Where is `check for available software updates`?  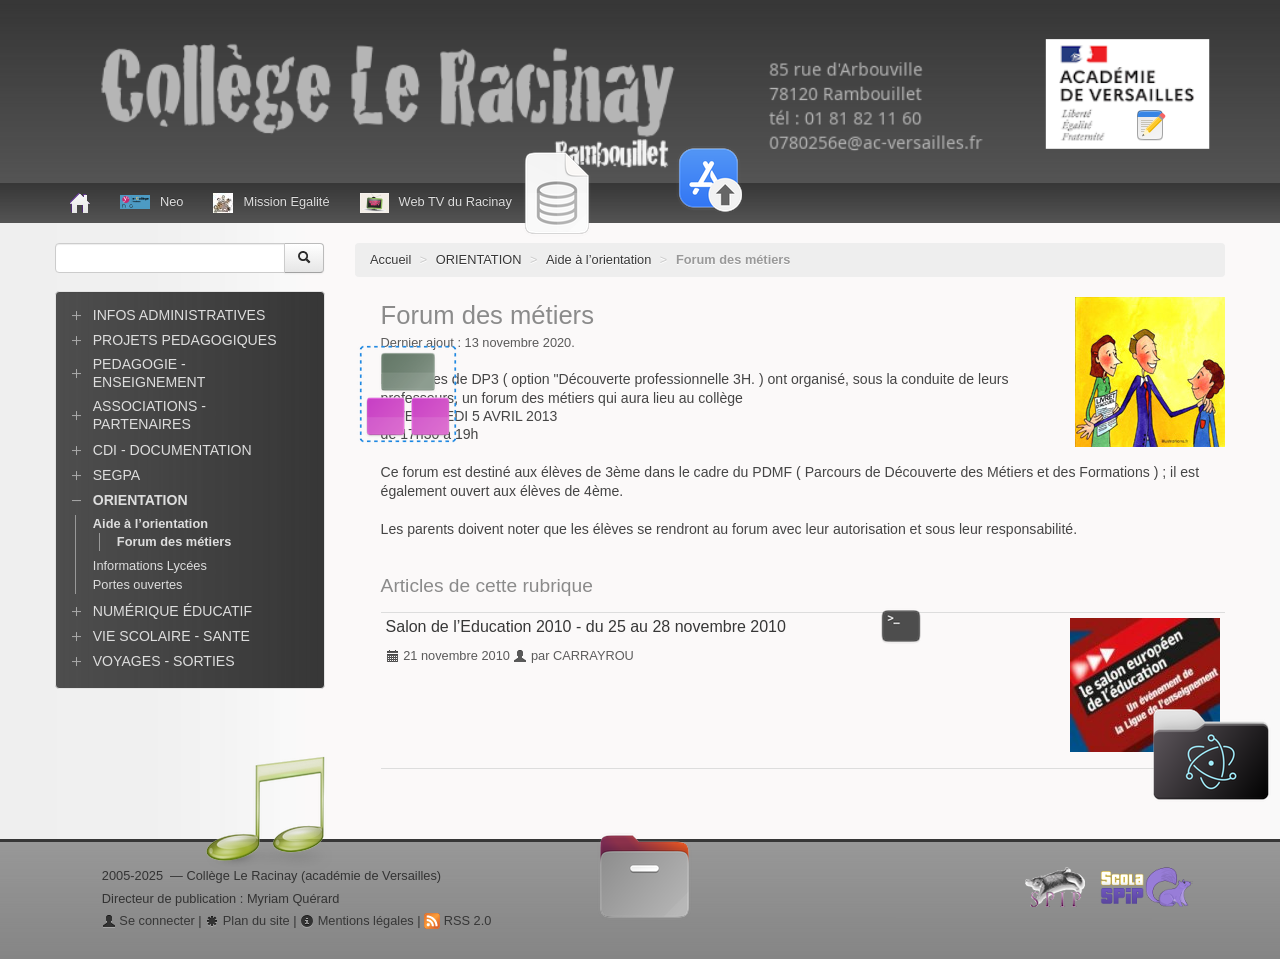 check for available software updates is located at coordinates (709, 179).